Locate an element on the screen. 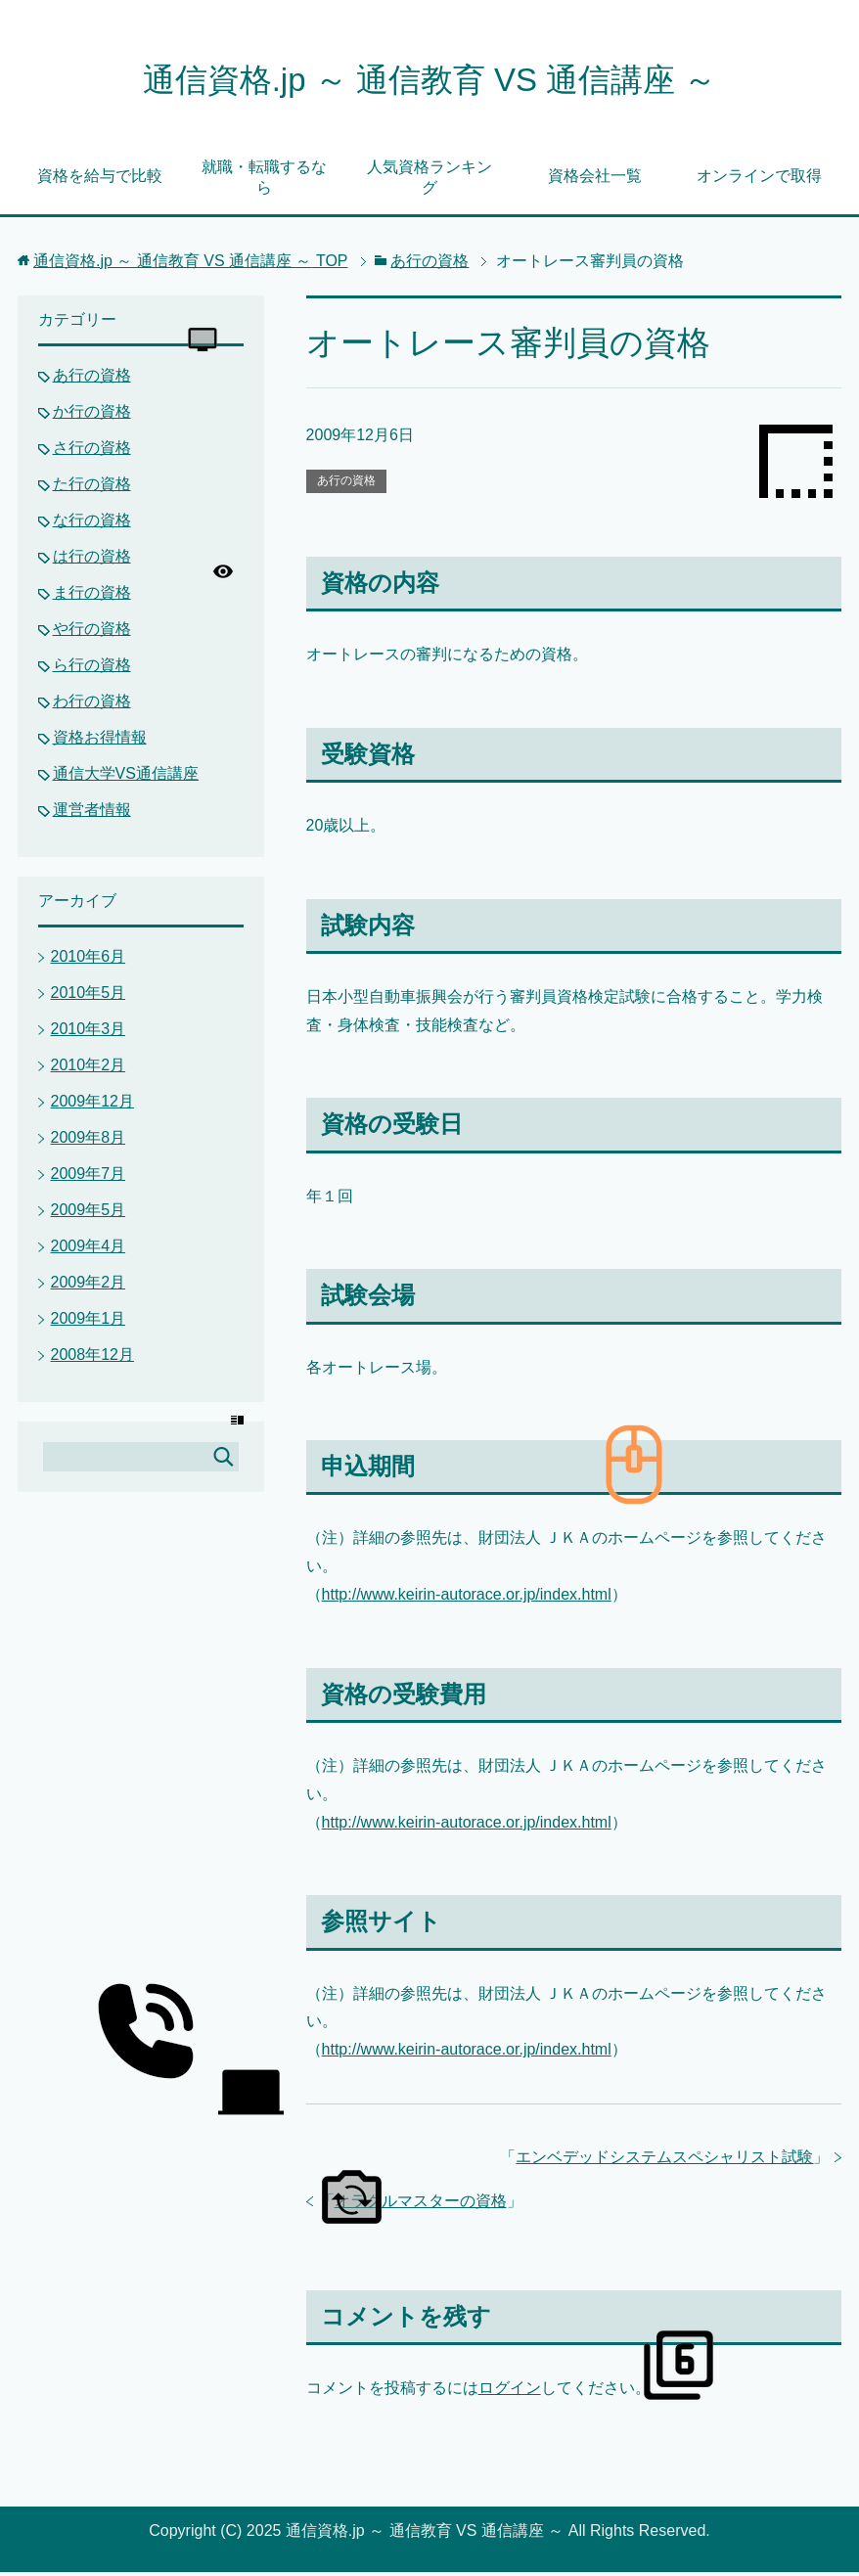  view or preview content is located at coordinates (223, 571).